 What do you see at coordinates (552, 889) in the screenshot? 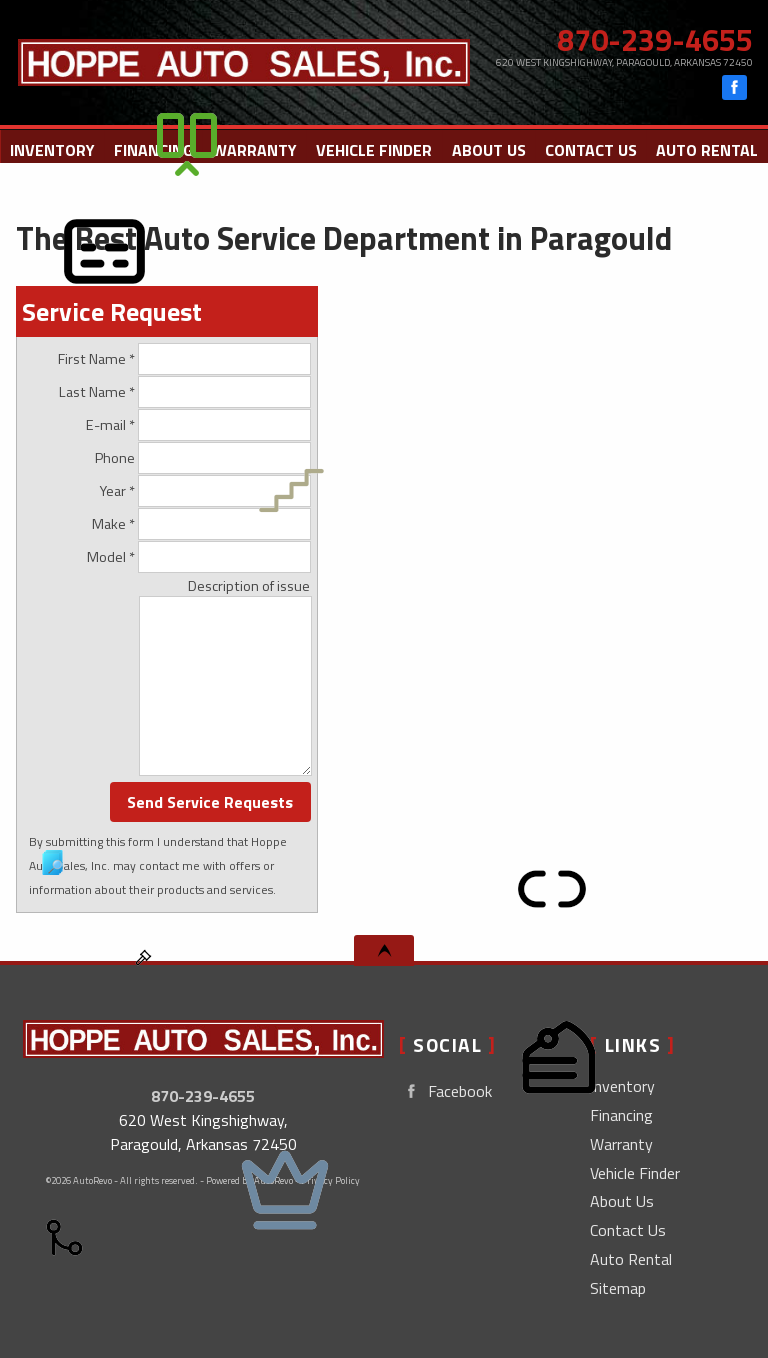
I see `disconnect or unlink connected accounts` at bounding box center [552, 889].